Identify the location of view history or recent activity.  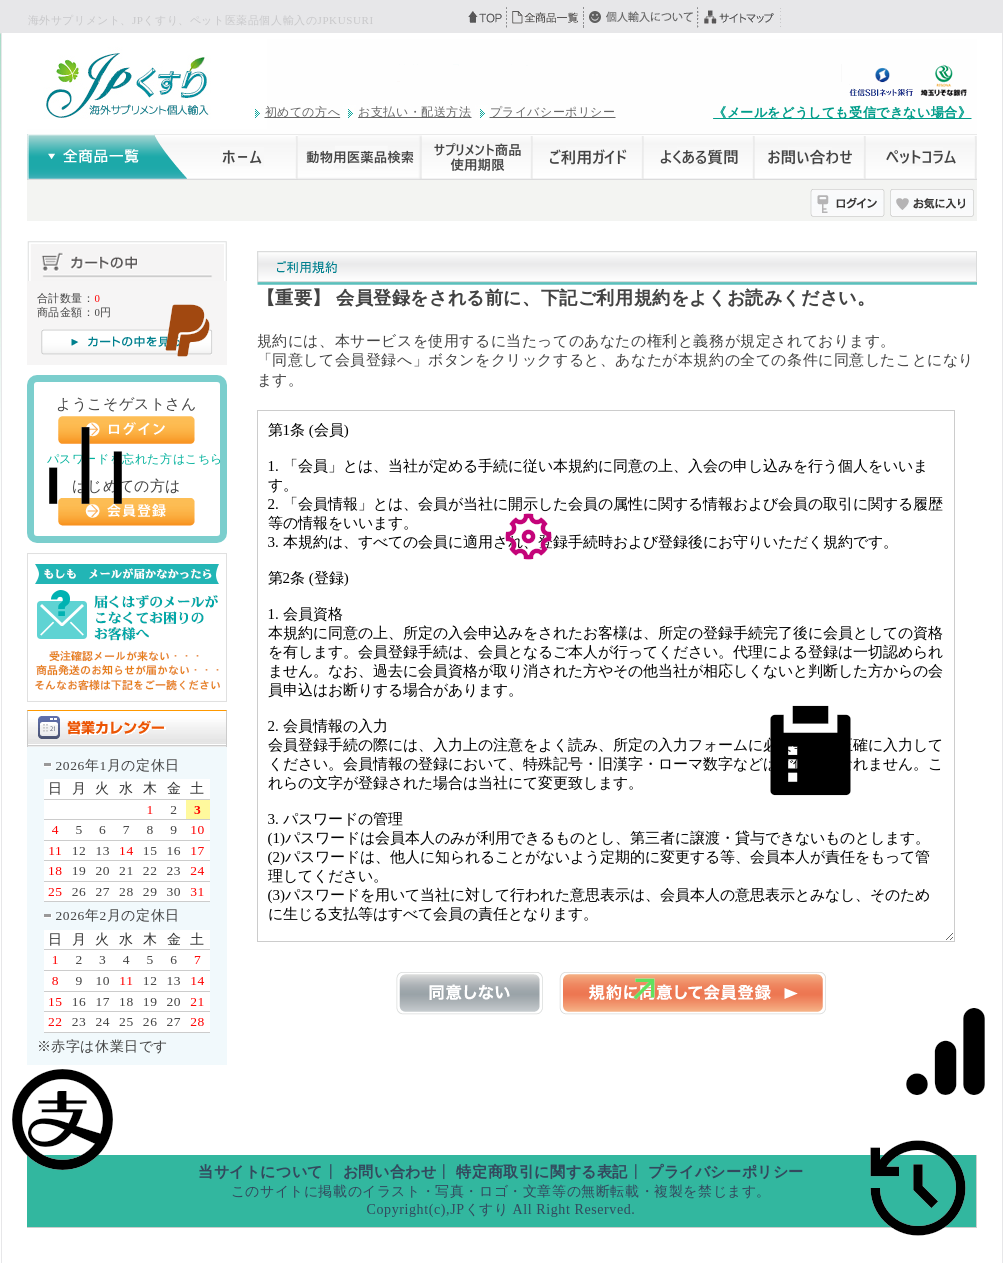
(918, 1188).